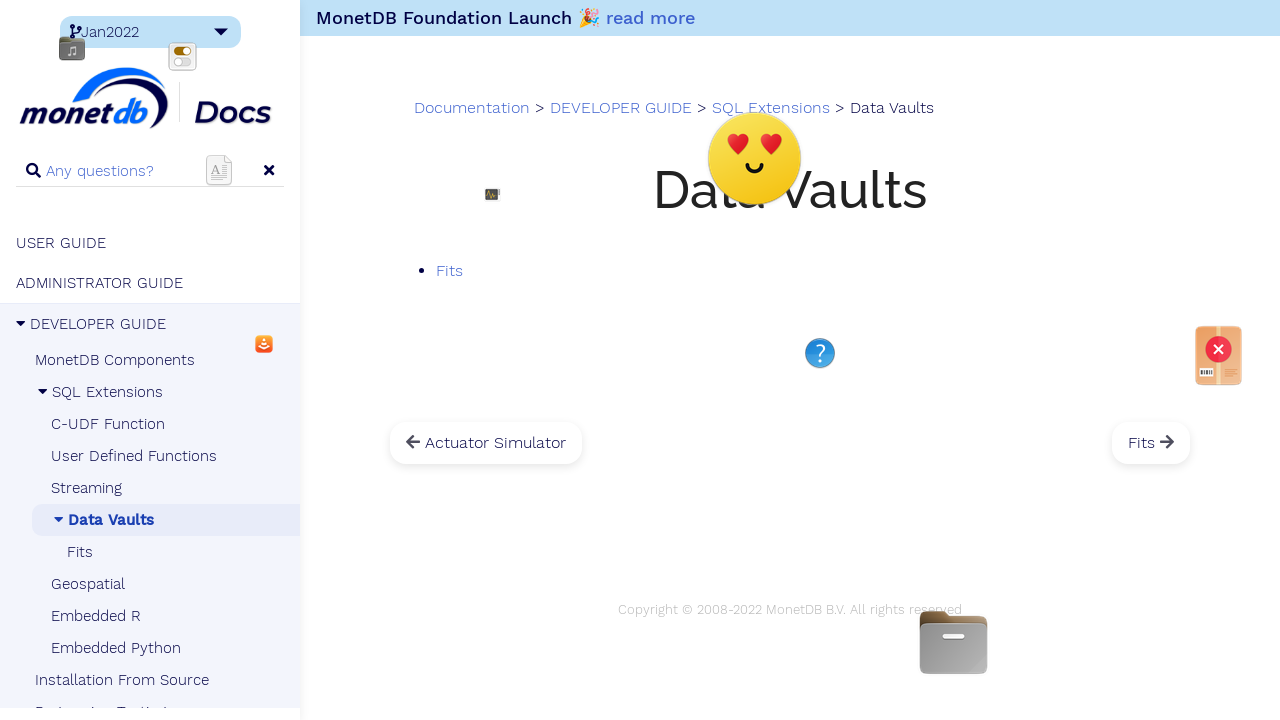 Image resolution: width=1280 pixels, height=720 pixels. Describe the element at coordinates (264, 344) in the screenshot. I see `open VLC media player` at that location.